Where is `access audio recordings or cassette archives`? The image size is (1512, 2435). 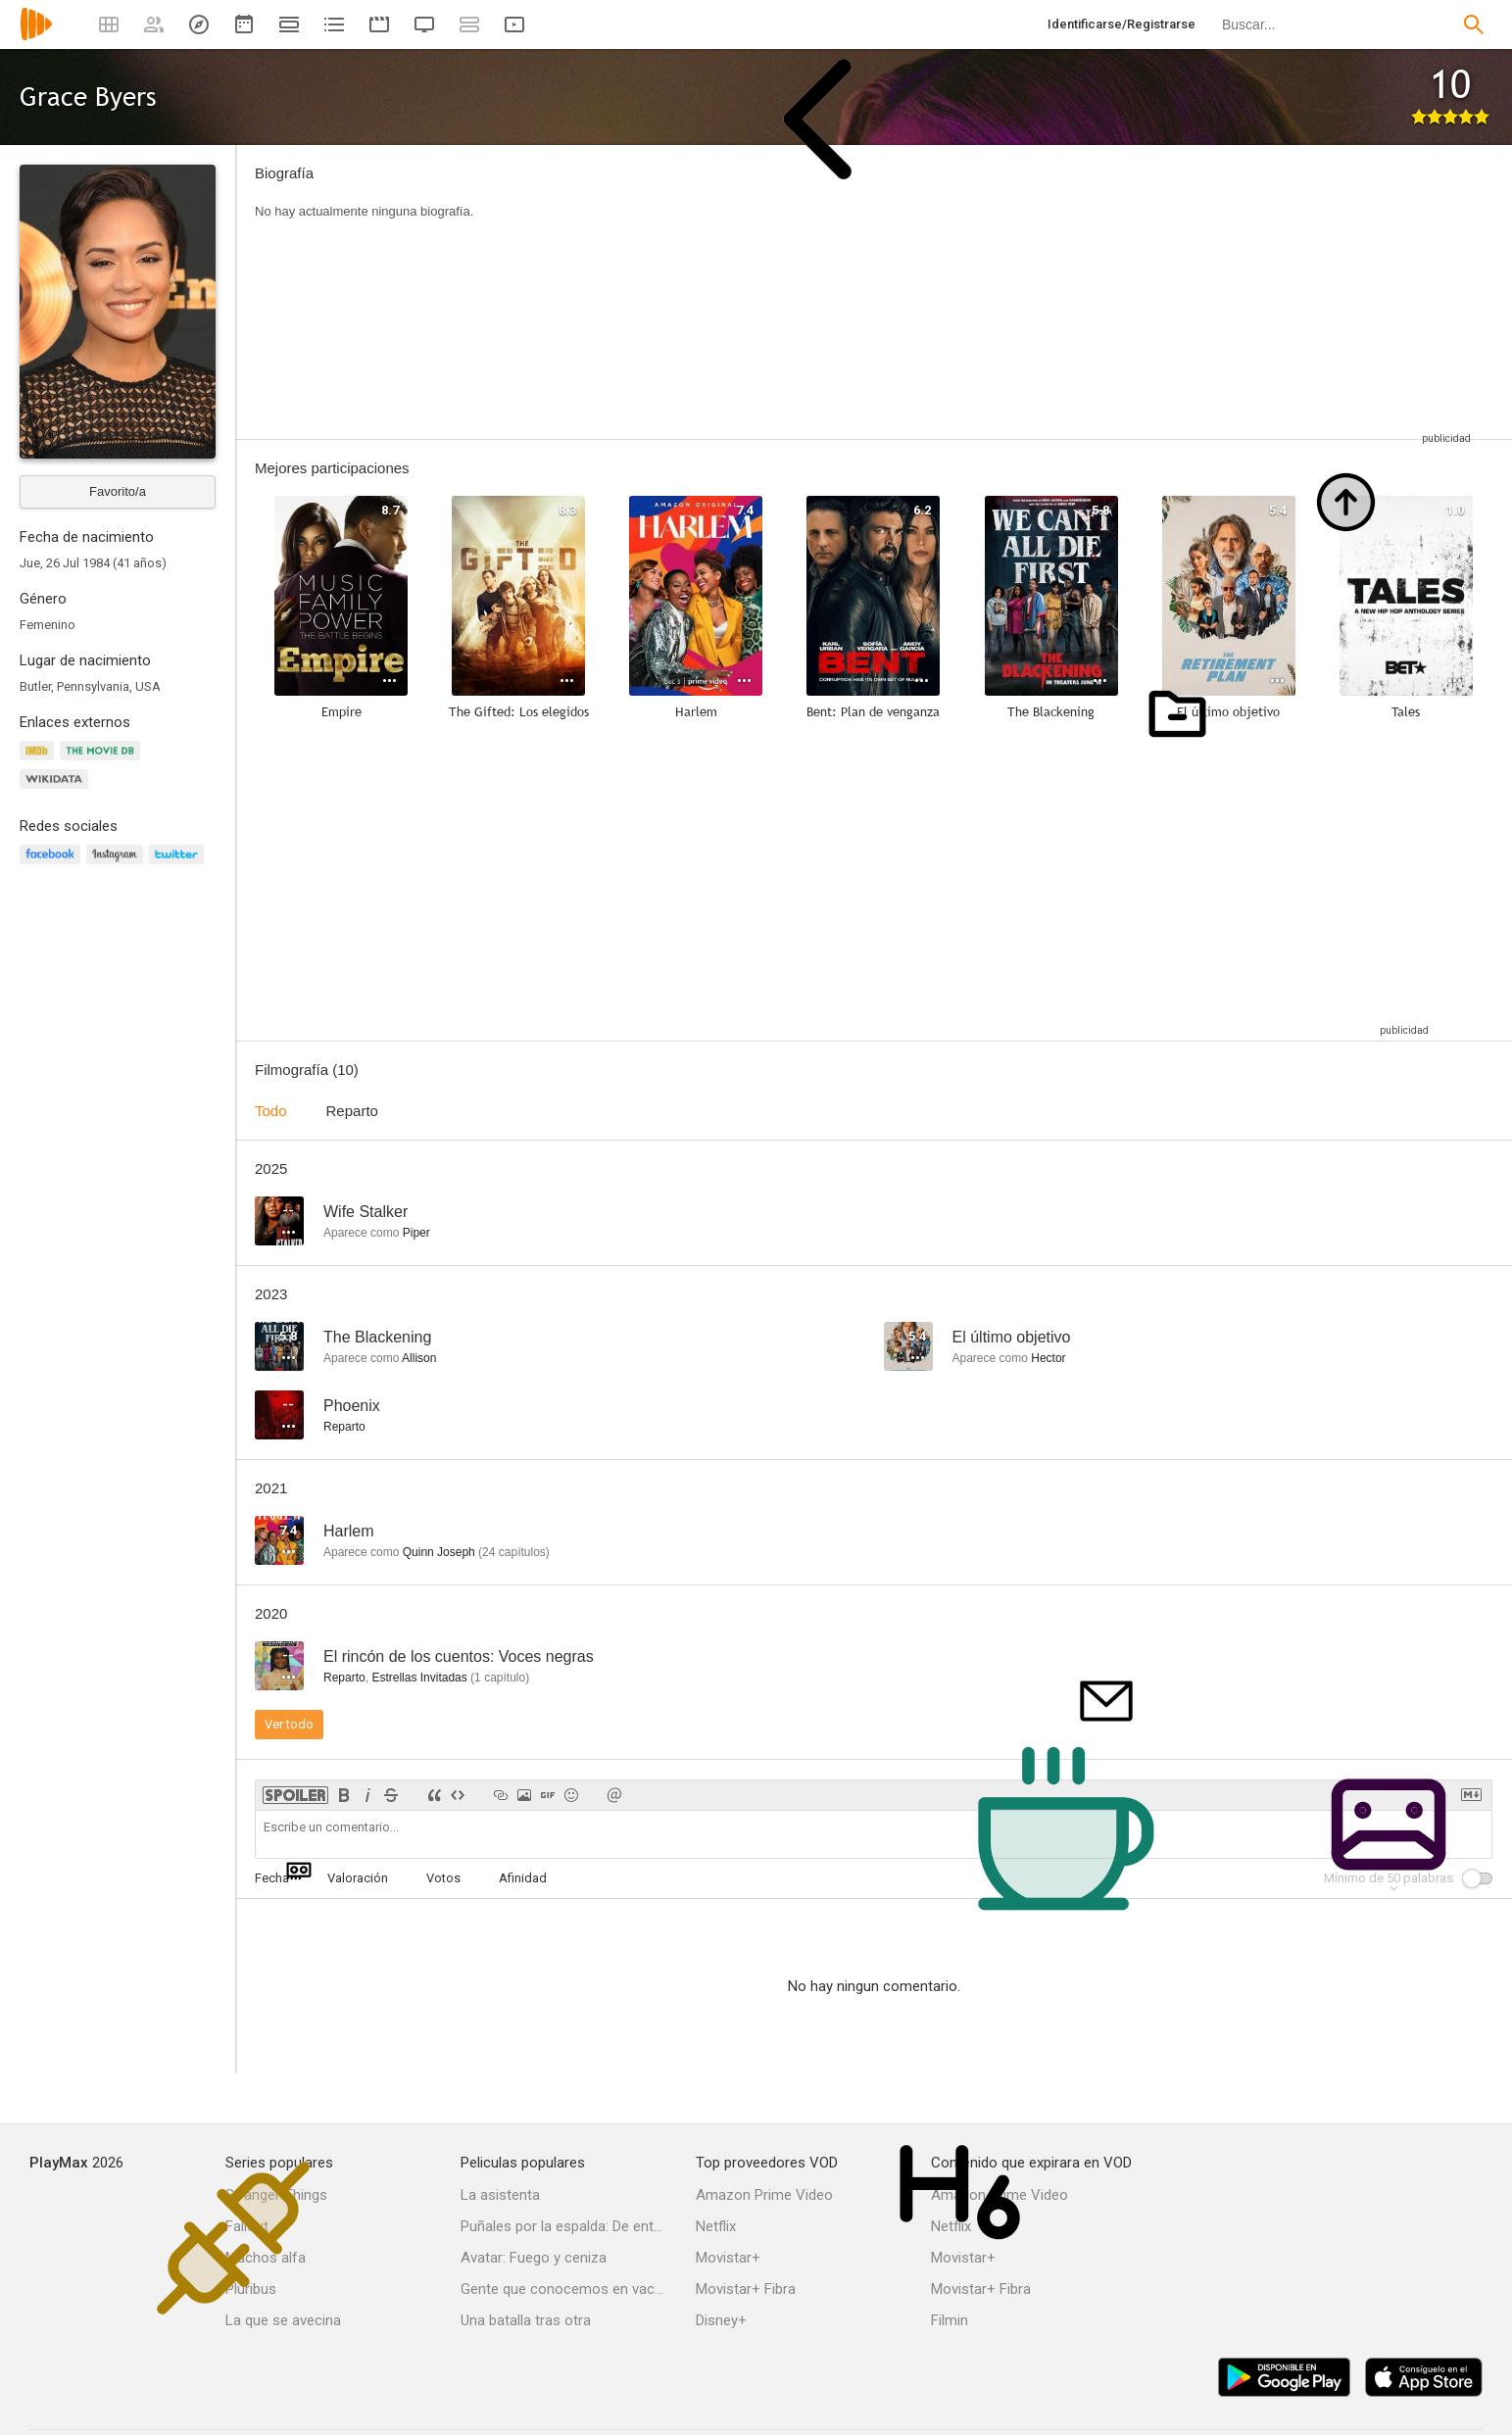 access audio recordings or cassette archives is located at coordinates (1389, 1825).